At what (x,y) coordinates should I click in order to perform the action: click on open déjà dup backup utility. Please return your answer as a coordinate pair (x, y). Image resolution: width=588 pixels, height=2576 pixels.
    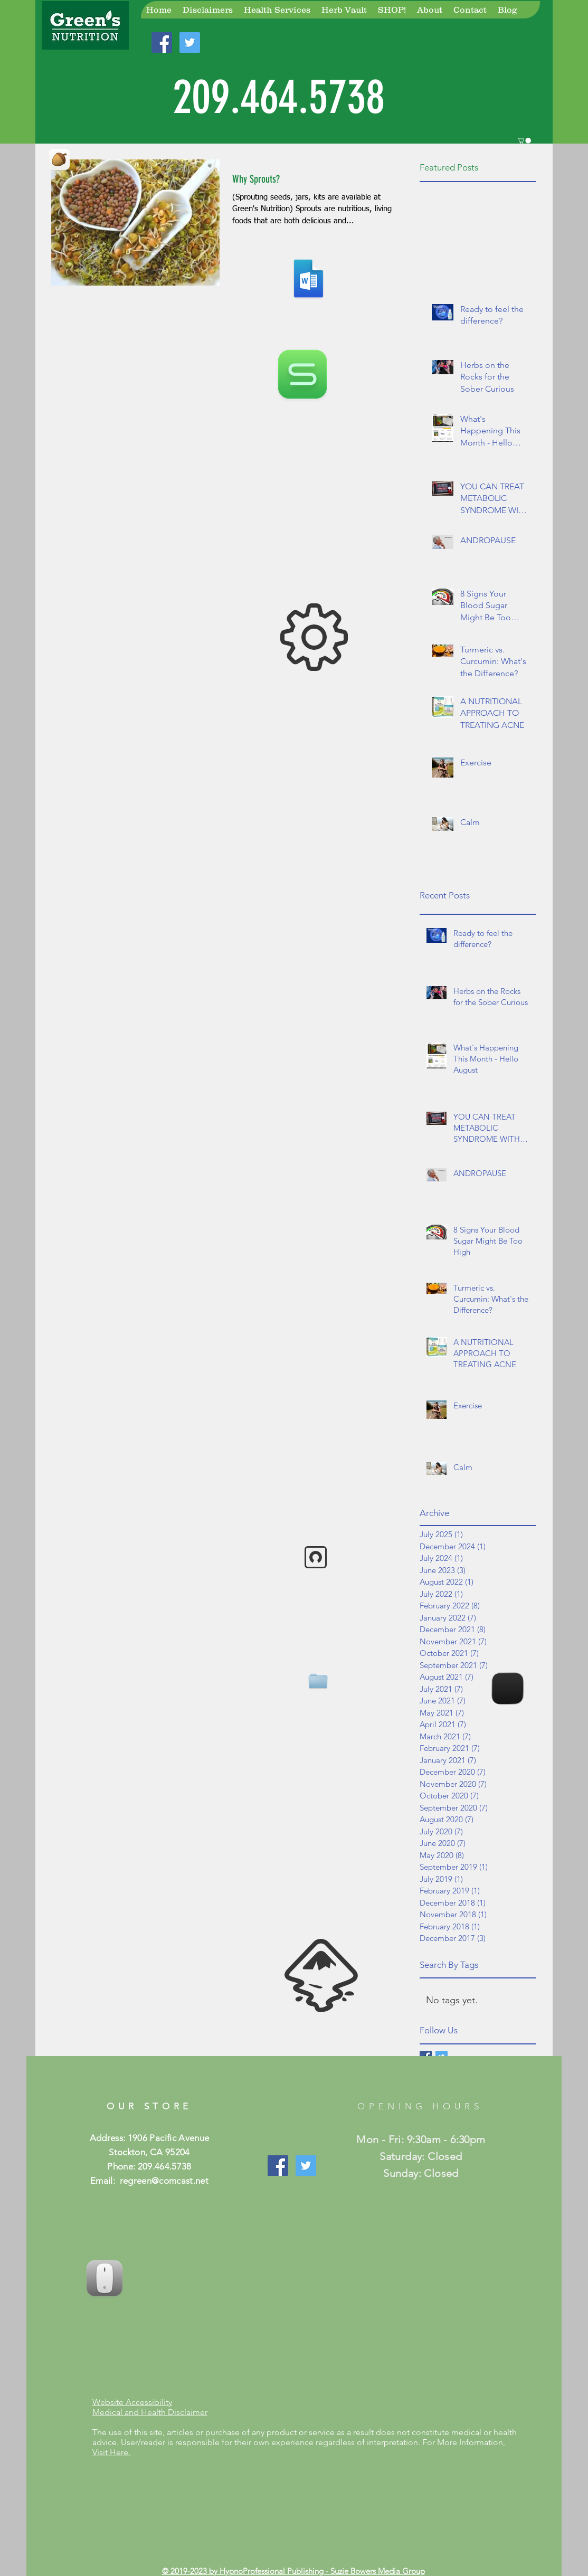
    Looking at the image, I should click on (316, 1557).